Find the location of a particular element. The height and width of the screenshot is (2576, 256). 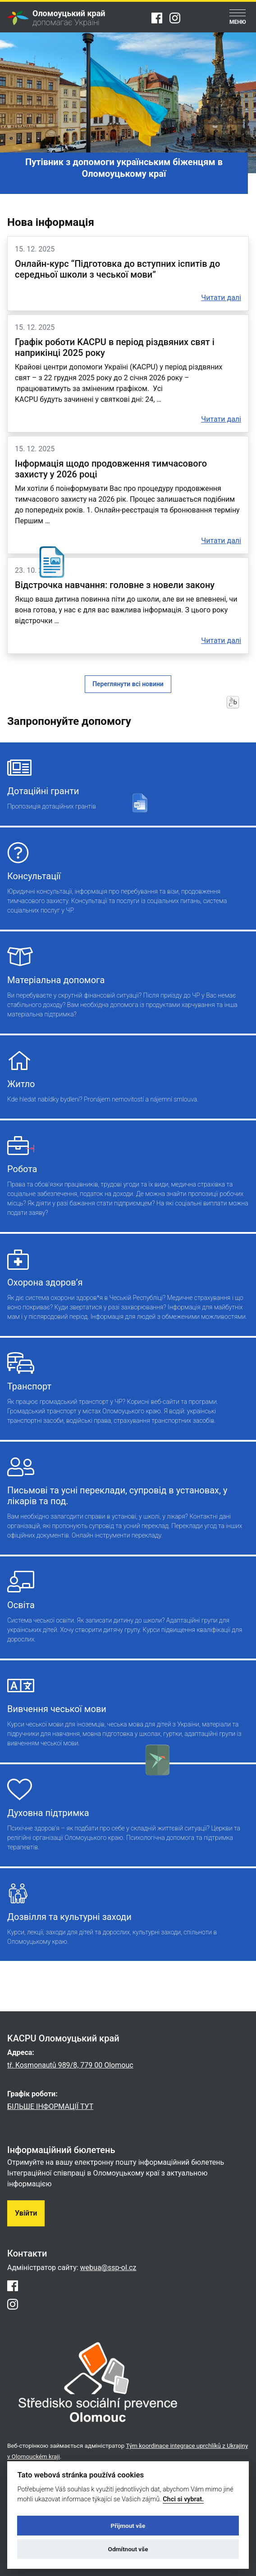

open a microsoft word document is located at coordinates (140, 803).